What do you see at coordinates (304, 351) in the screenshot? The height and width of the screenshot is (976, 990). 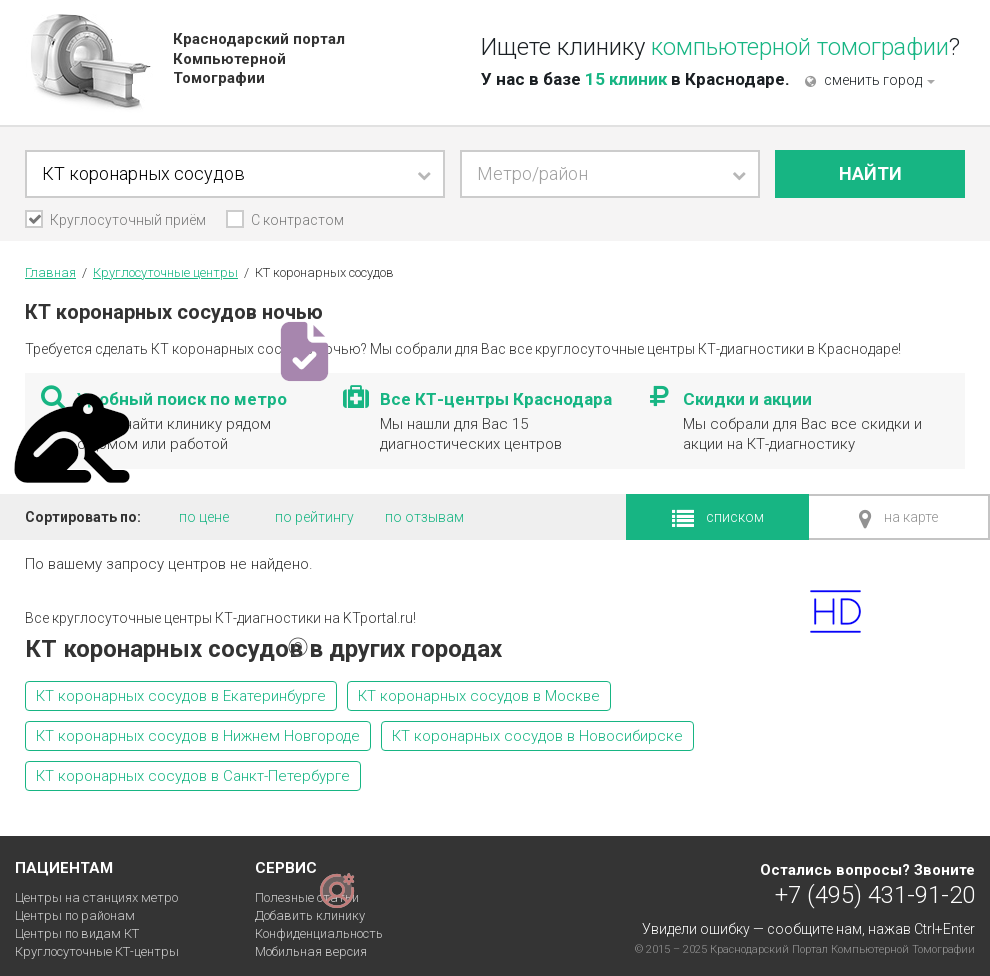 I see `file successfully uploaded or saved` at bounding box center [304, 351].